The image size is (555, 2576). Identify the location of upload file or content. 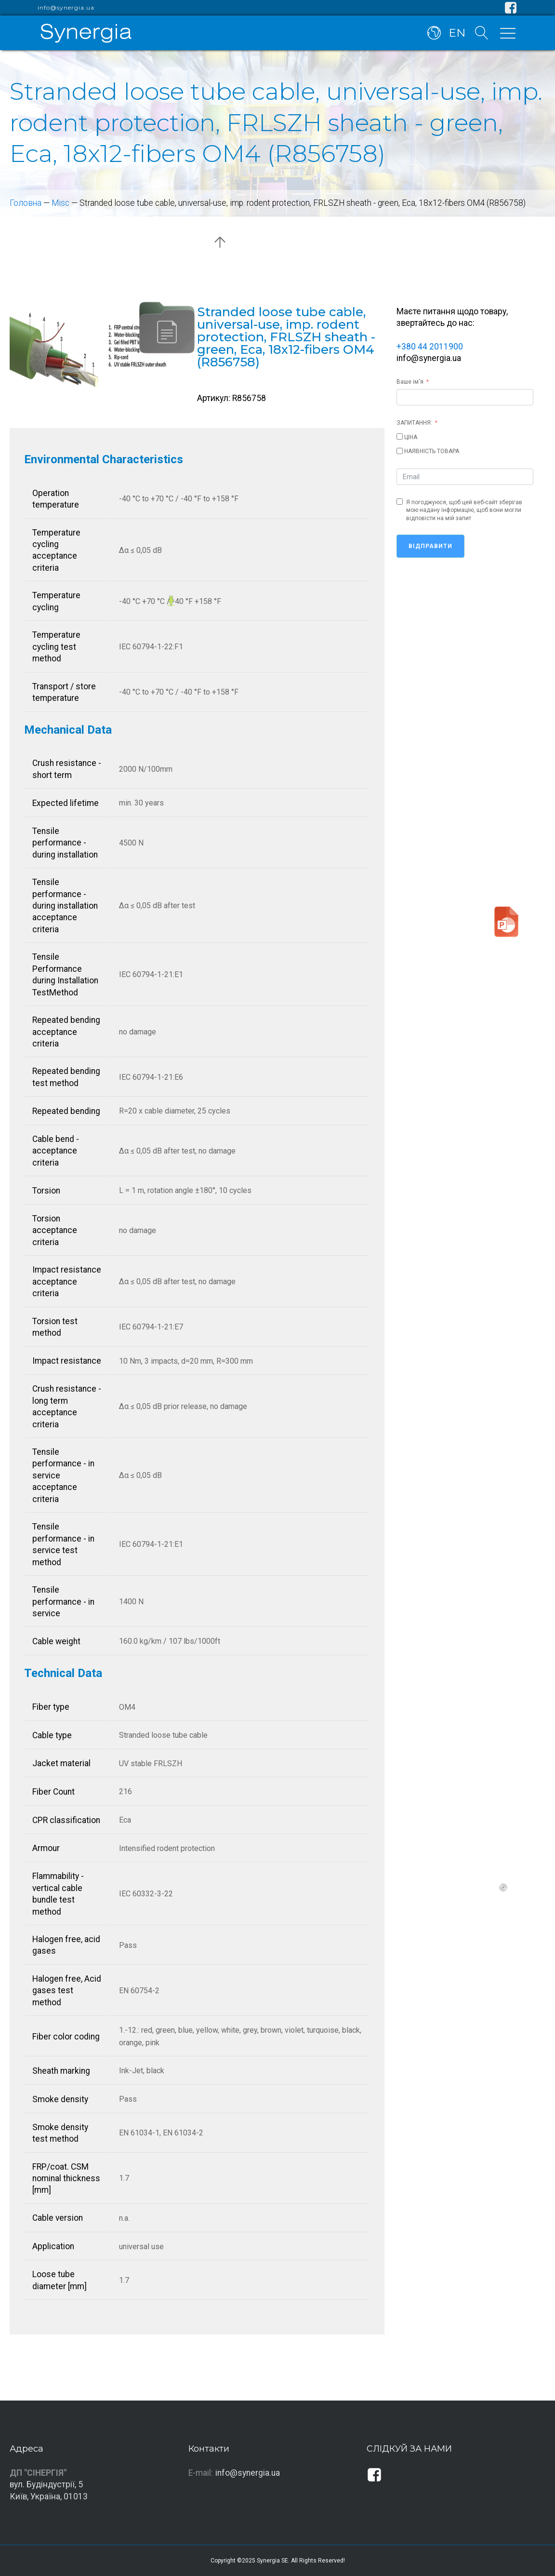
(220, 242).